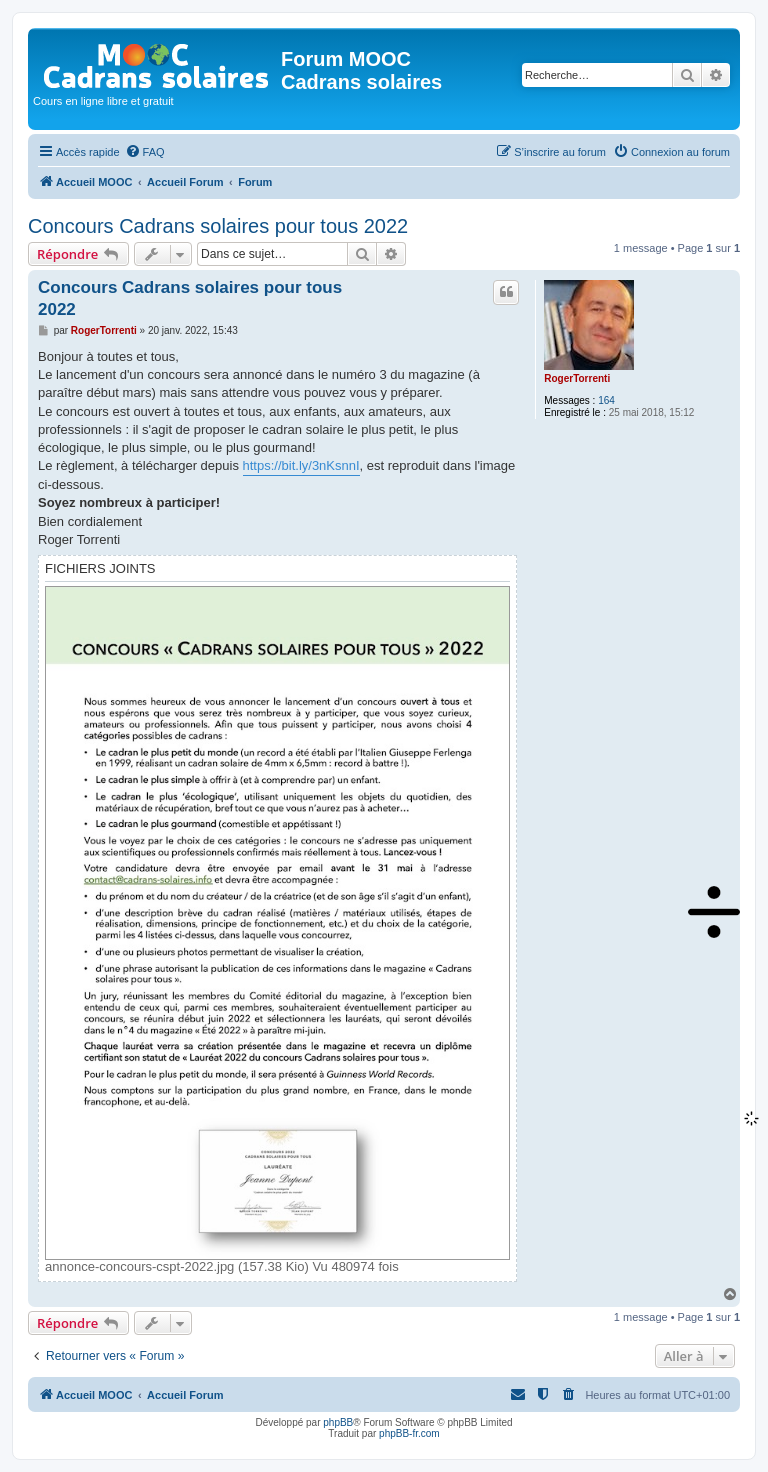  What do you see at coordinates (751, 1118) in the screenshot?
I see `indicates loading or processing in progress` at bounding box center [751, 1118].